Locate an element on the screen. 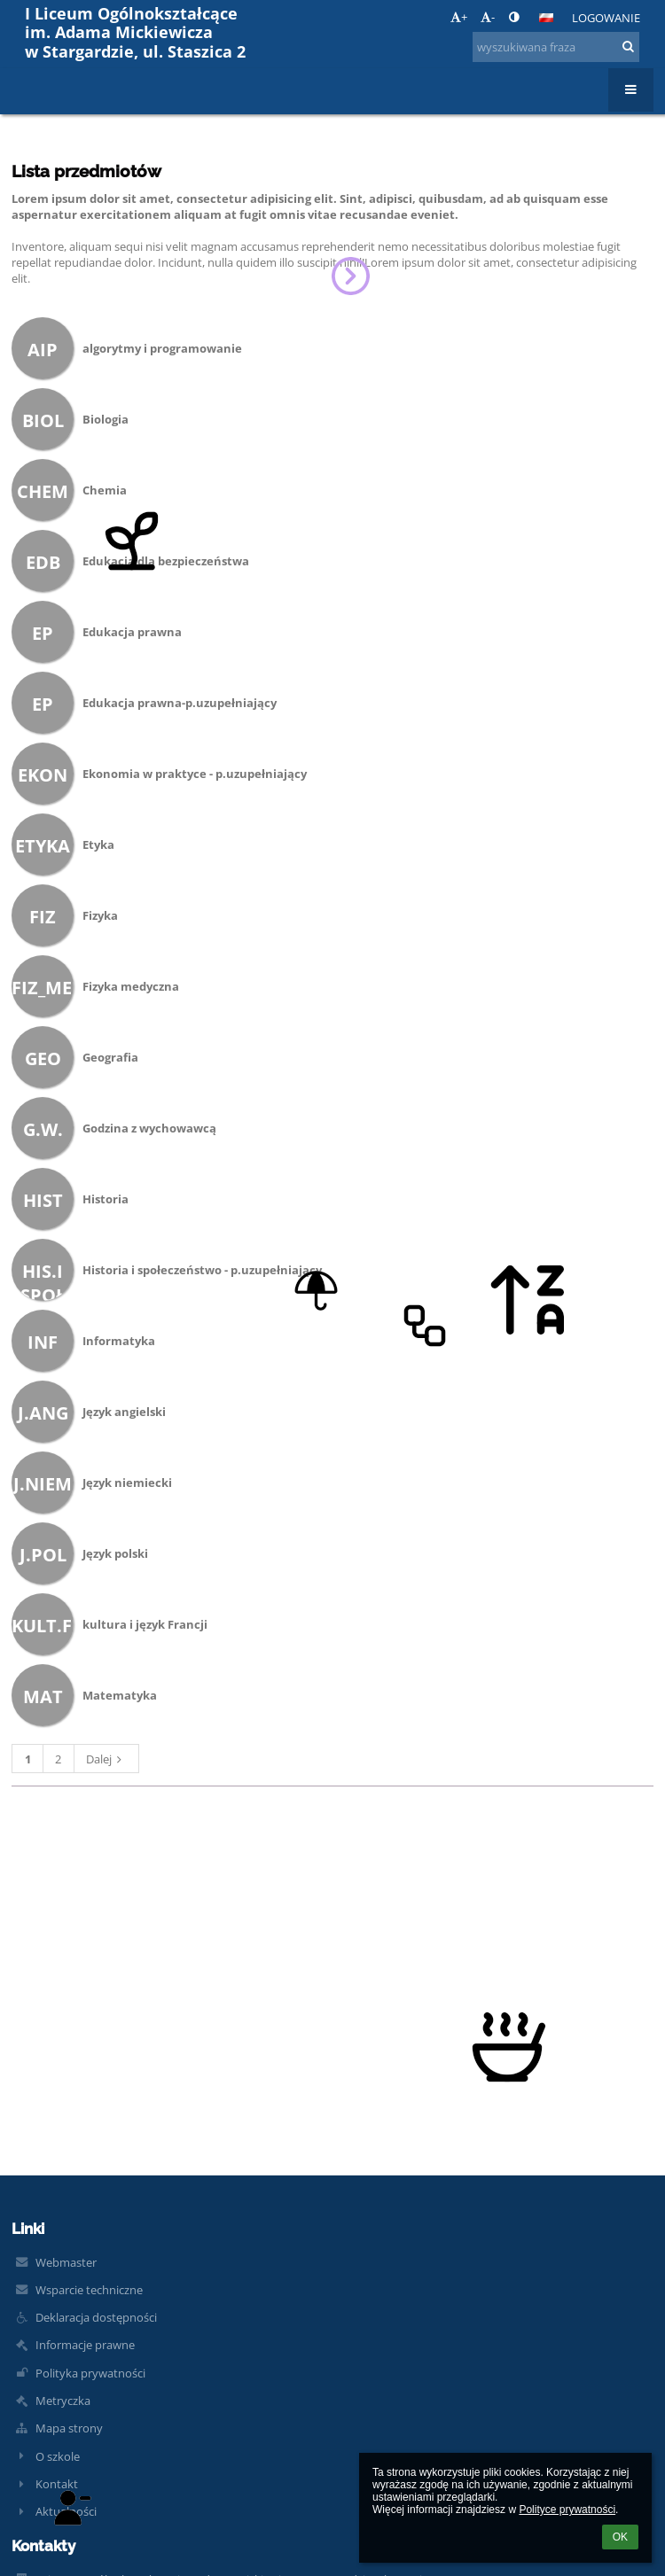 Image resolution: width=665 pixels, height=2576 pixels. remove a contact or friend is located at coordinates (72, 2508).